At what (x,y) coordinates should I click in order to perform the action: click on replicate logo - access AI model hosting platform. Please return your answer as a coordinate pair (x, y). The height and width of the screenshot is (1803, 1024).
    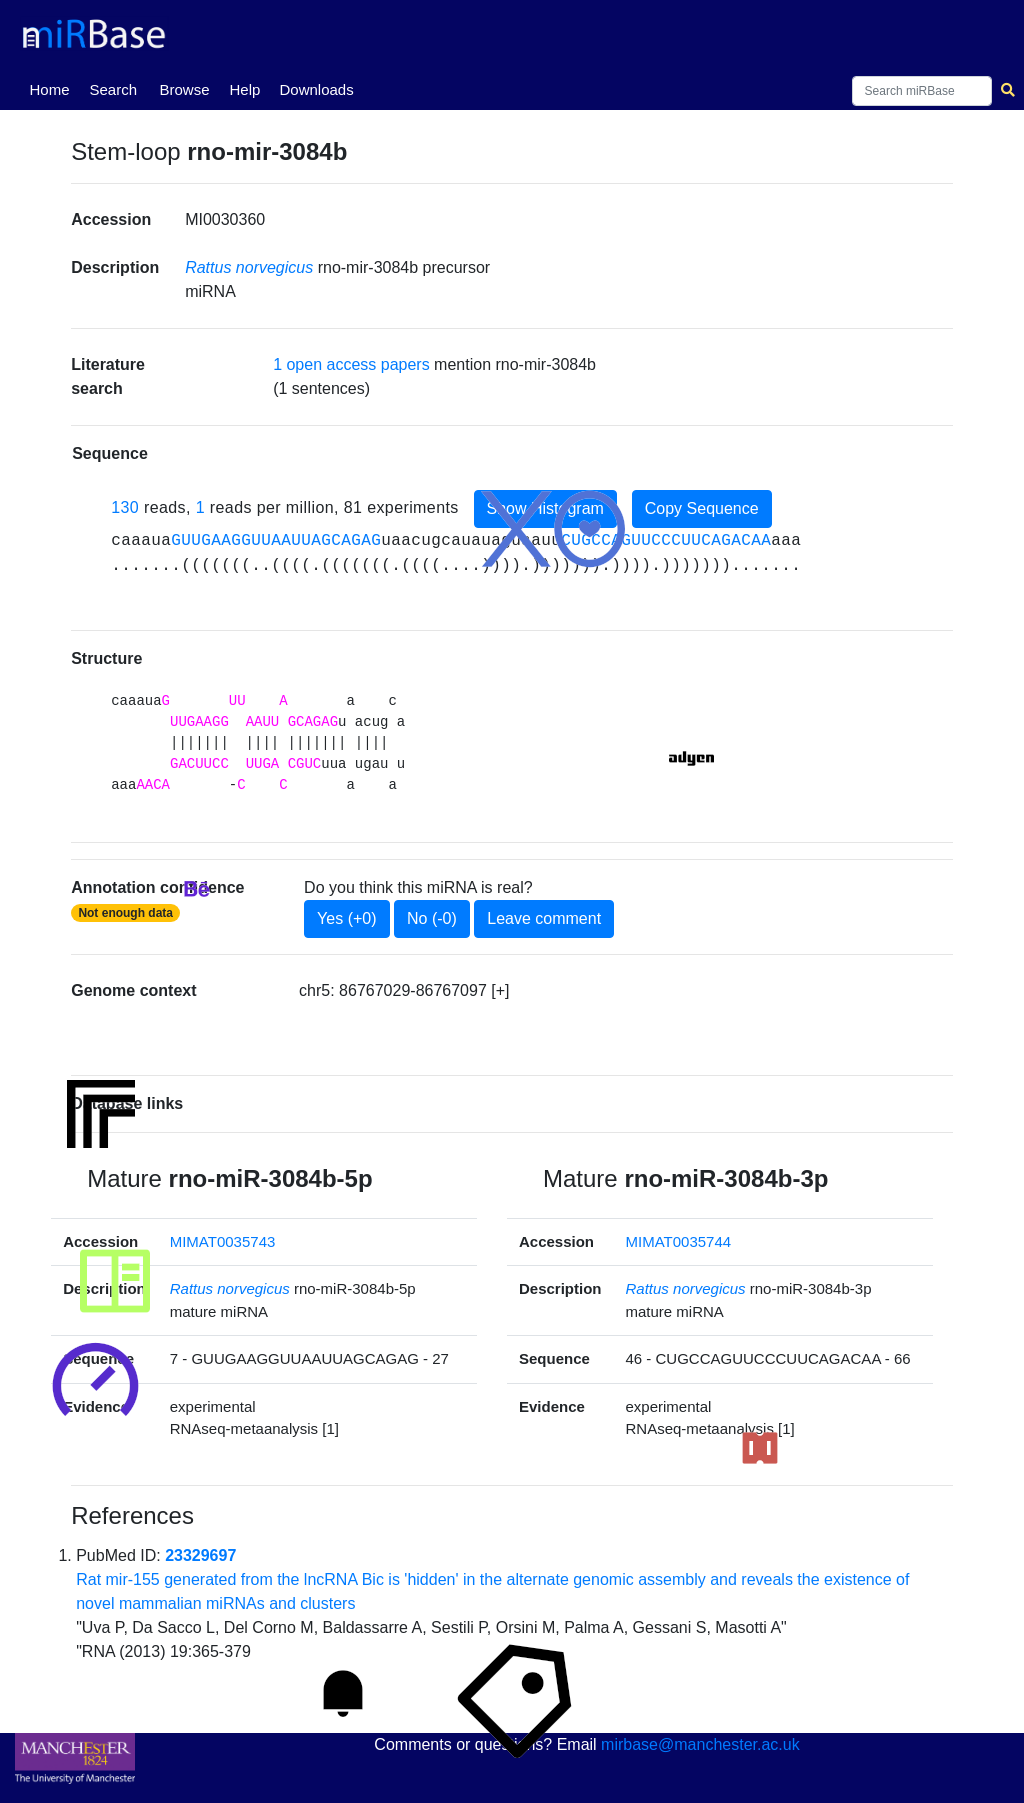
    Looking at the image, I should click on (101, 1114).